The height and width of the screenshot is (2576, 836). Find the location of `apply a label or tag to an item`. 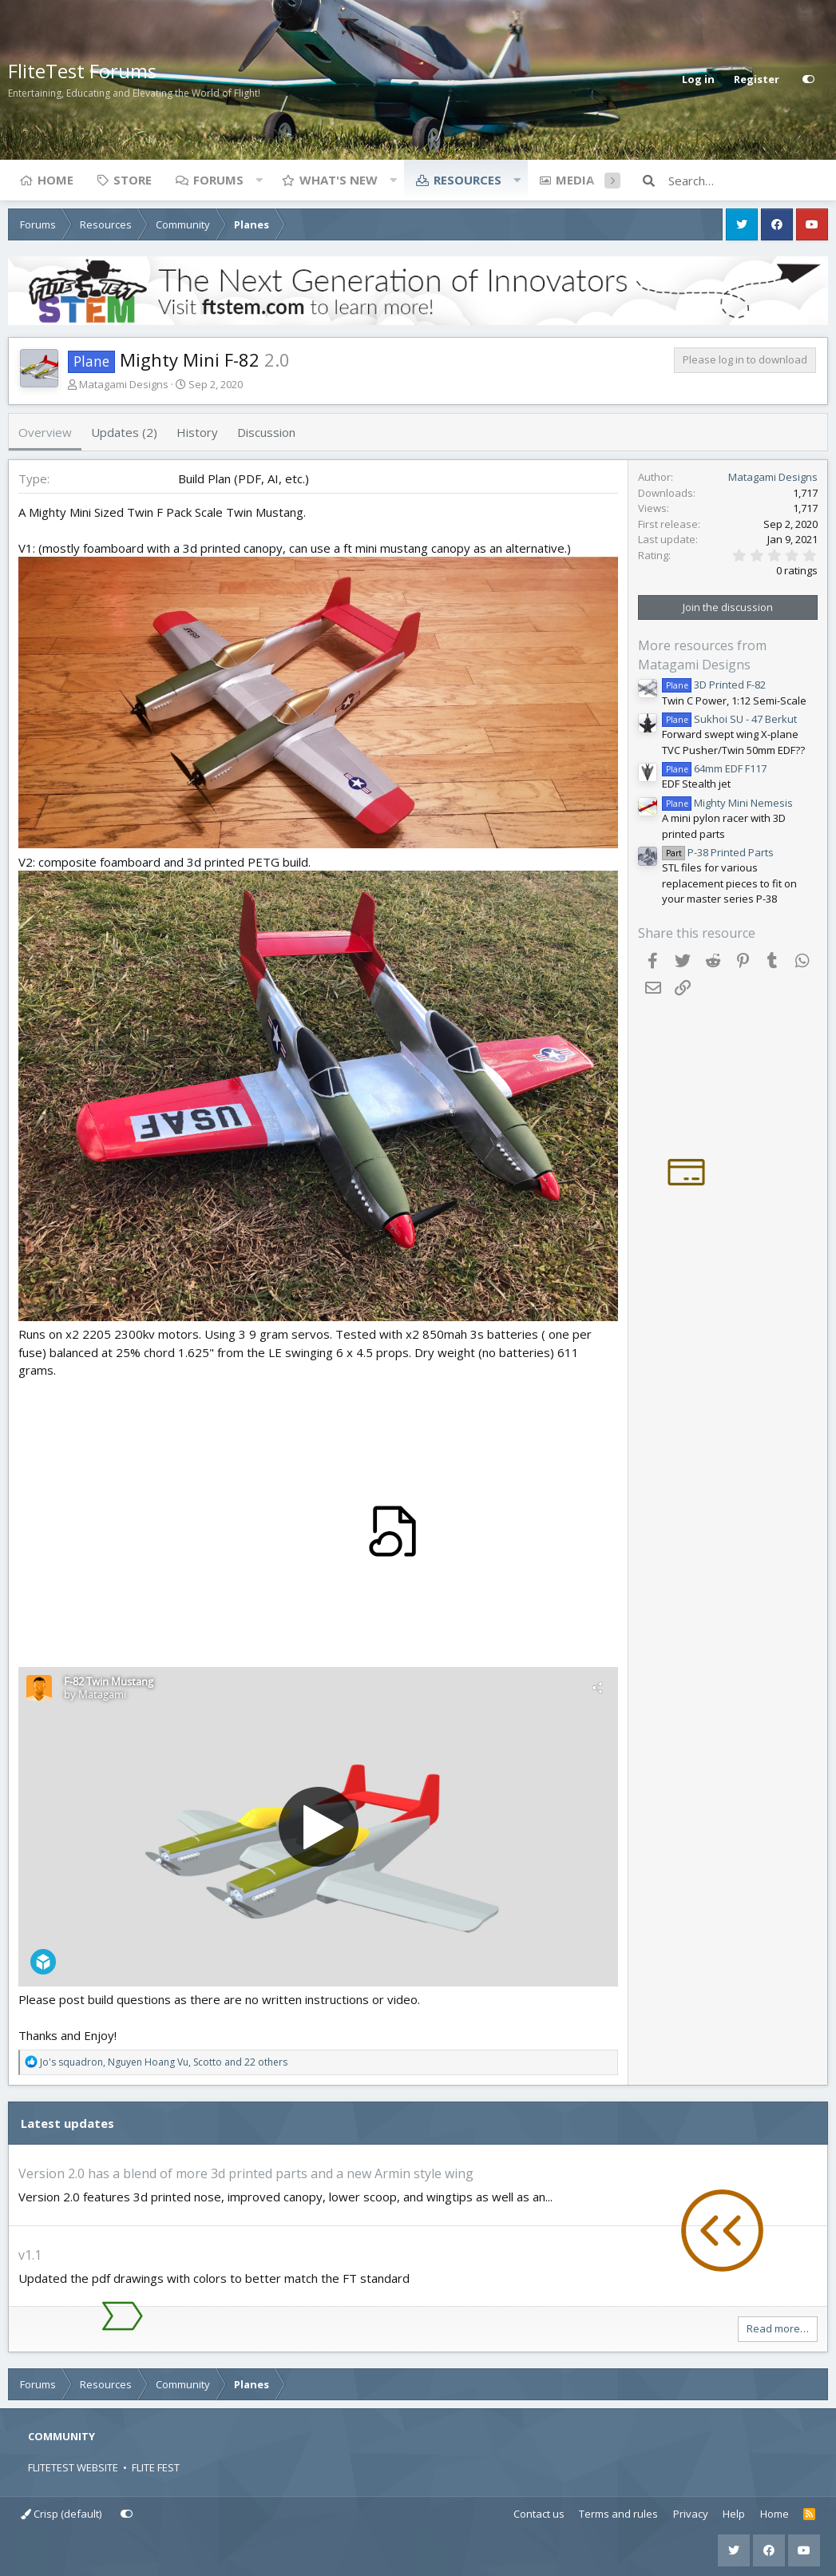

apply a label or tag to an item is located at coordinates (121, 2316).